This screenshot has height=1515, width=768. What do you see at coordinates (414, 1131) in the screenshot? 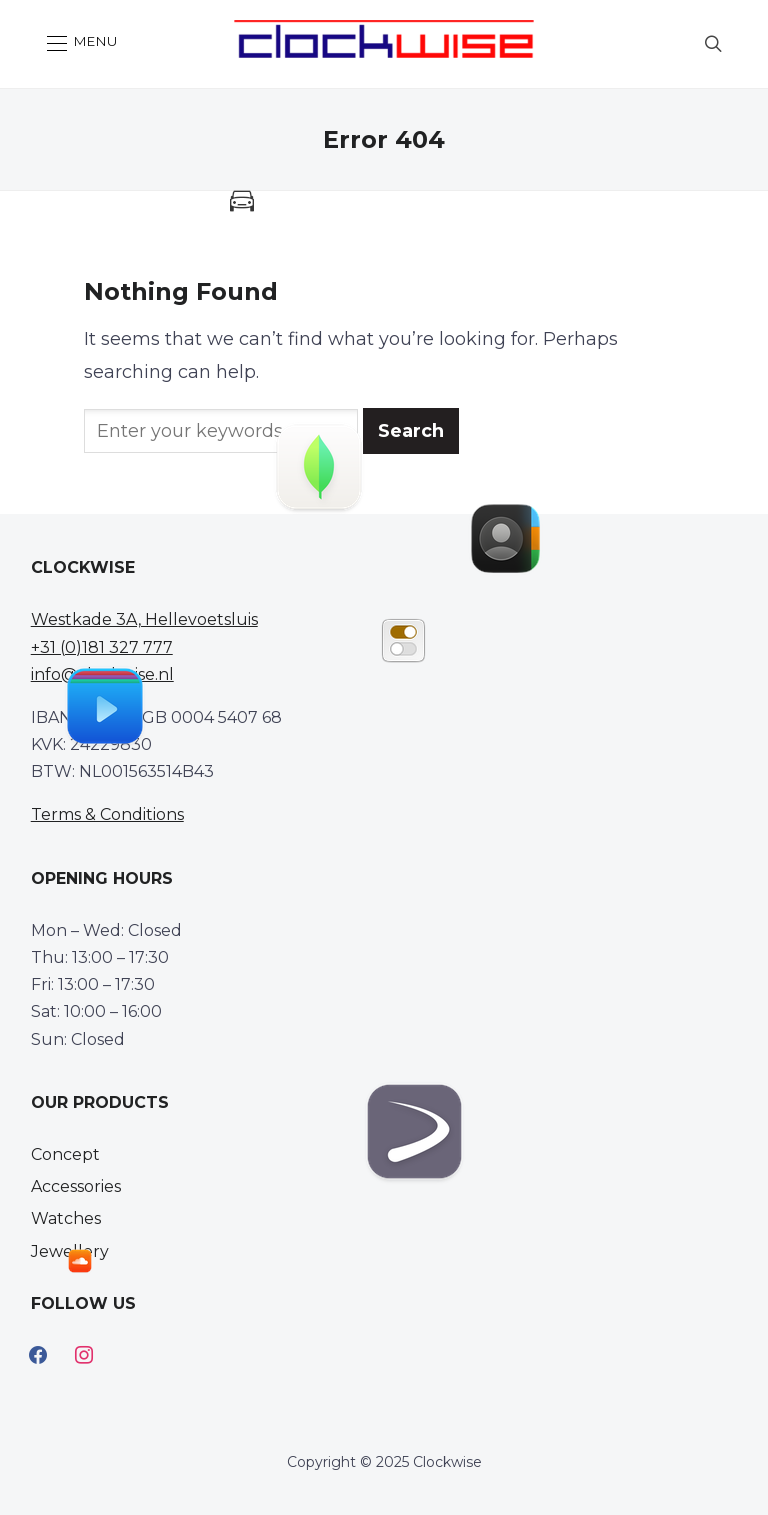
I see `launch the devuan linux application` at bounding box center [414, 1131].